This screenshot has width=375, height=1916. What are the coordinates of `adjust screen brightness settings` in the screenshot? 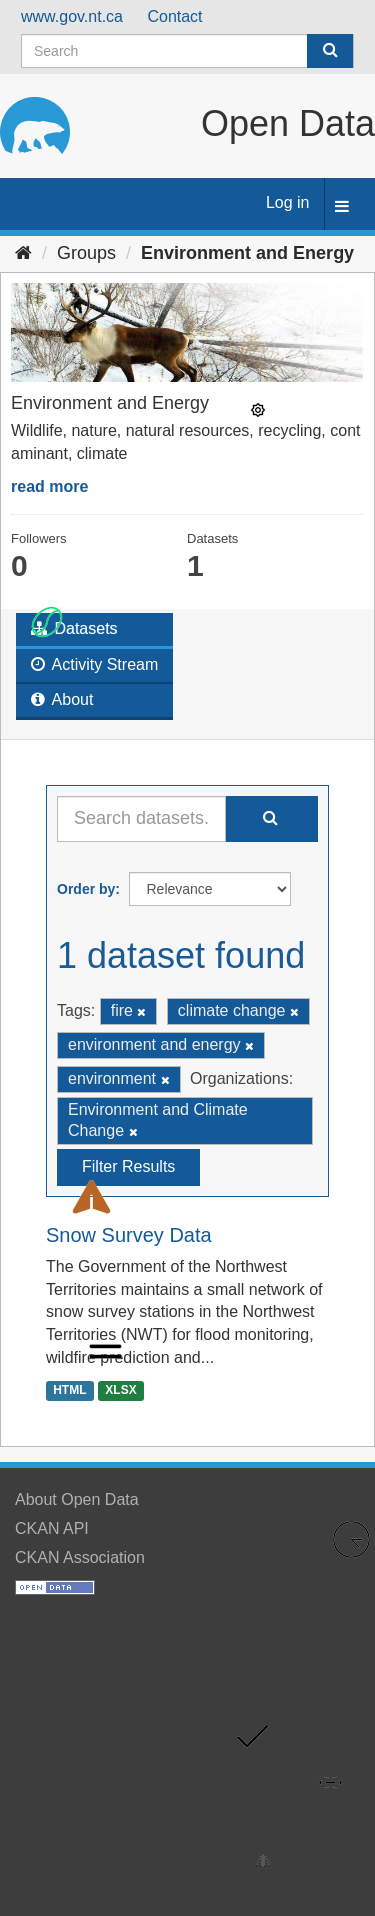 It's located at (258, 410).